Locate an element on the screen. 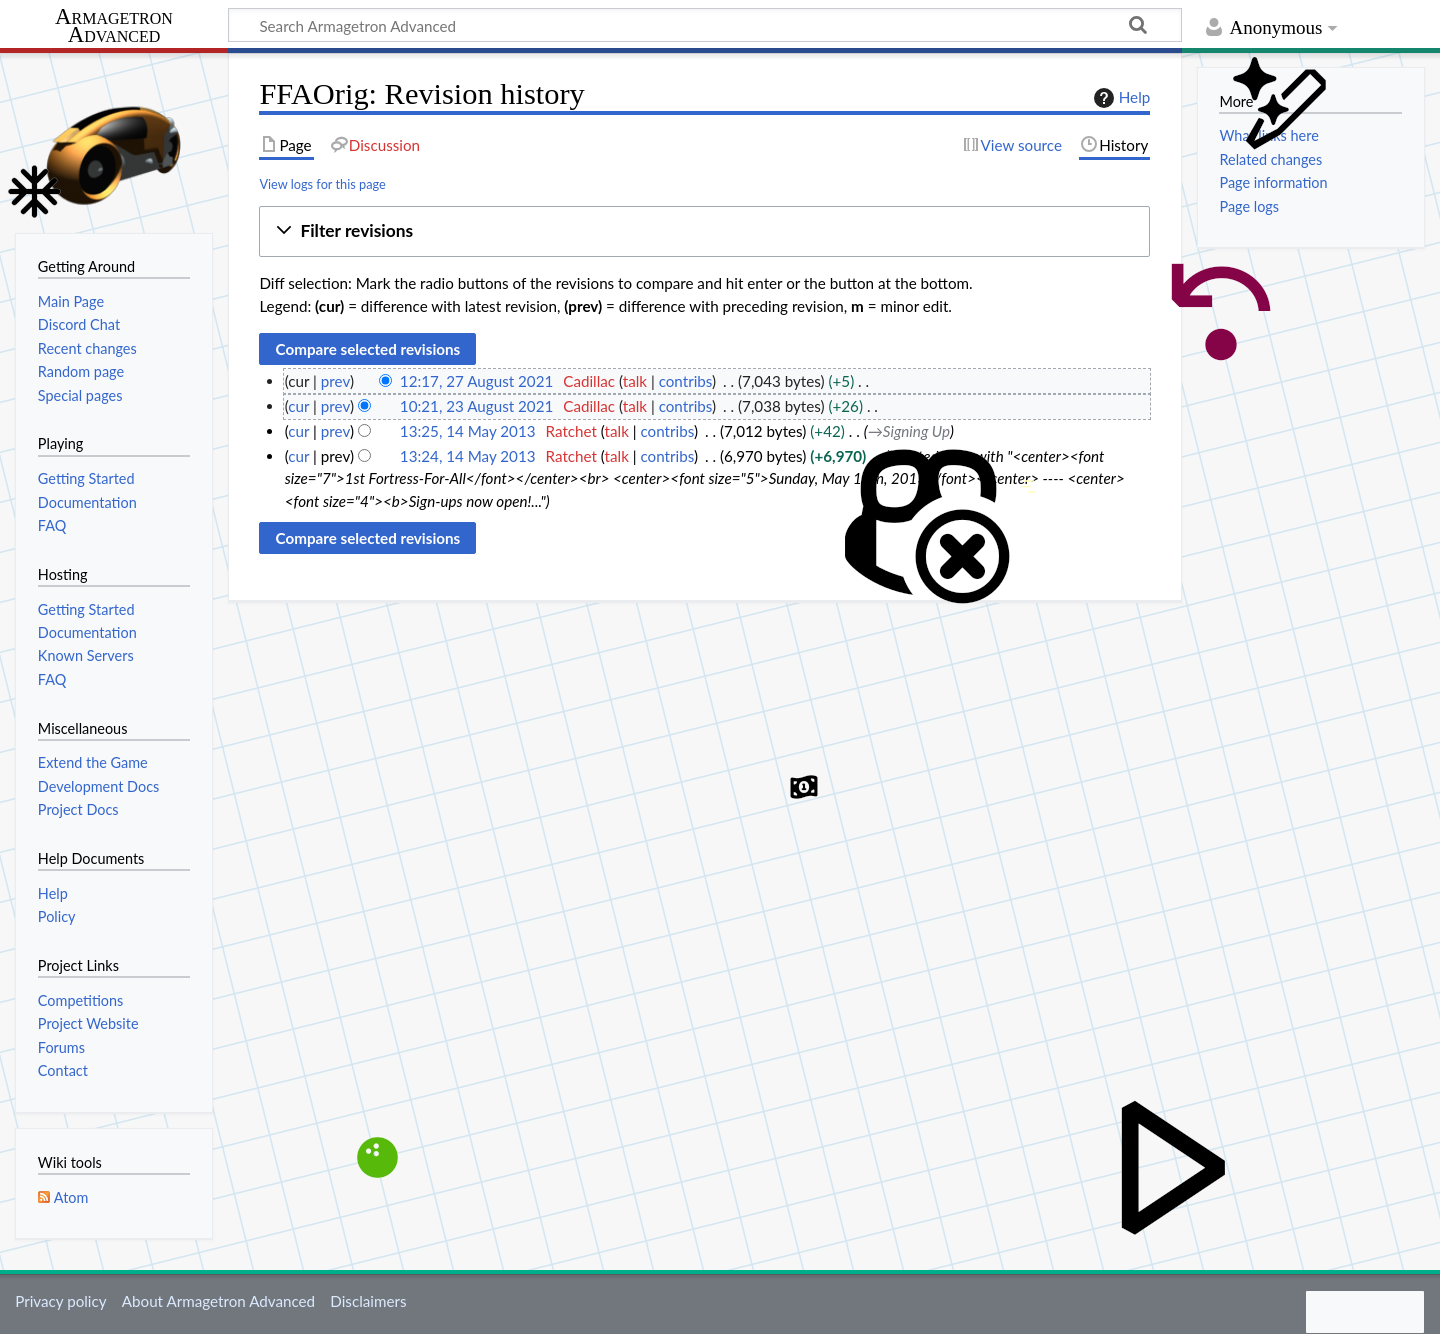 The width and height of the screenshot is (1440, 1334). step back to the previous line during debugging is located at coordinates (1221, 313).